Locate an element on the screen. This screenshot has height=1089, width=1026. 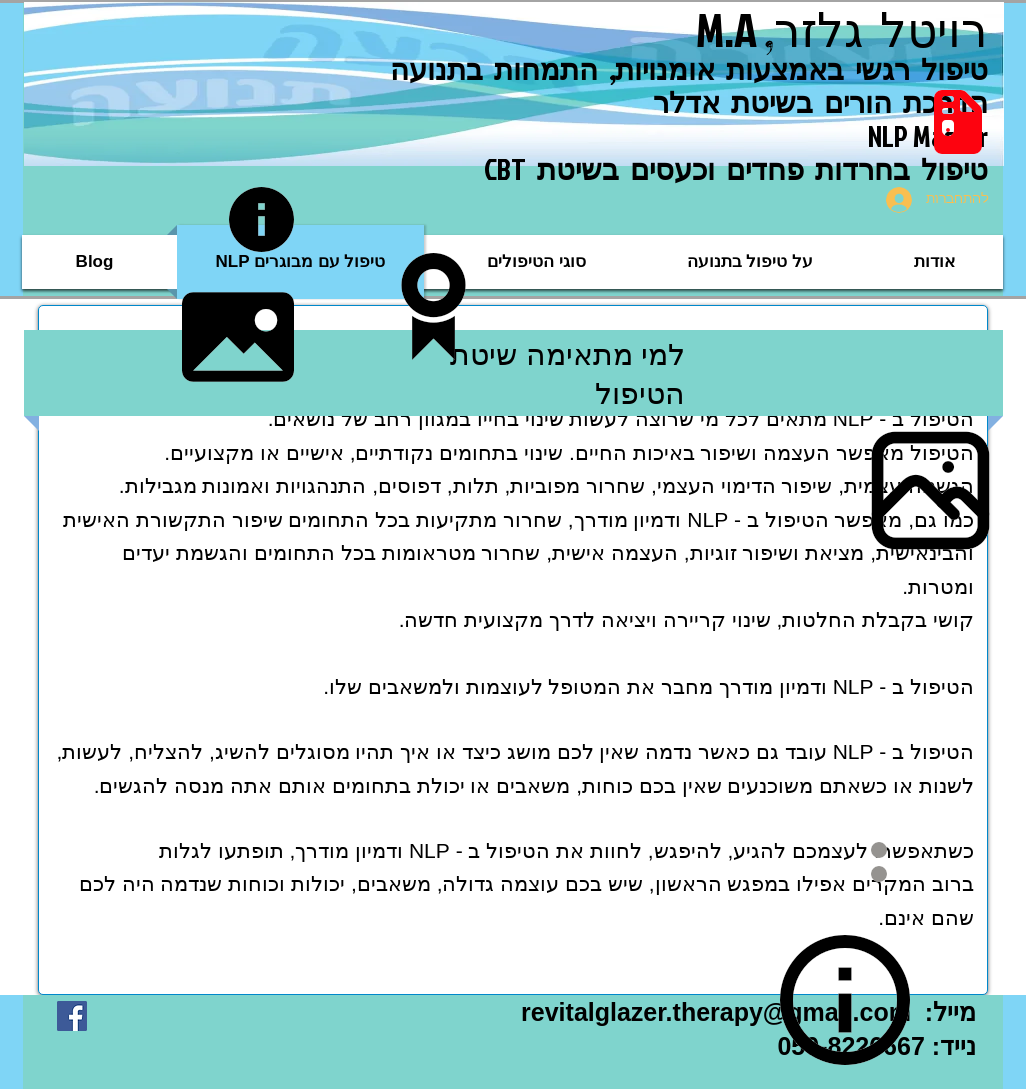
view photos or images is located at coordinates (238, 337).